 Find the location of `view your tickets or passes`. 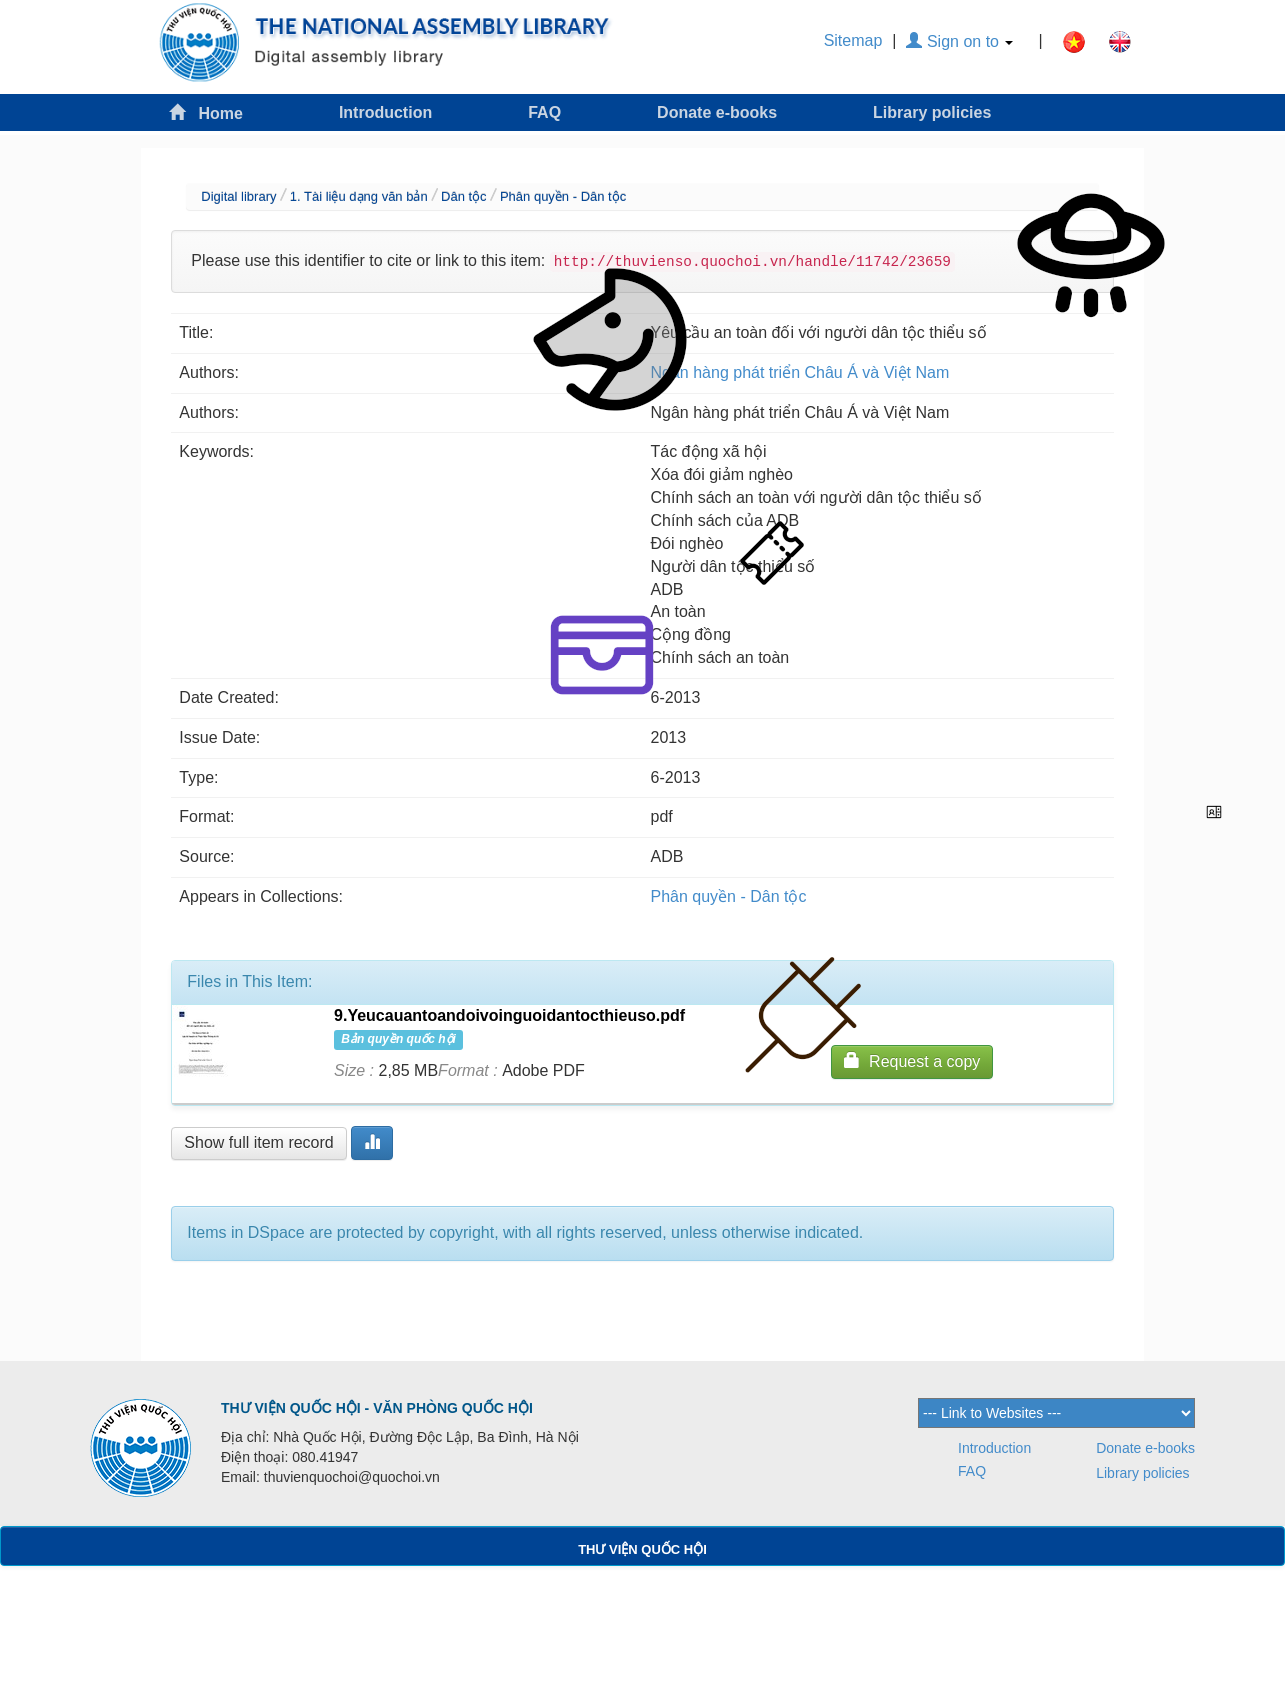

view your tickets or passes is located at coordinates (772, 553).